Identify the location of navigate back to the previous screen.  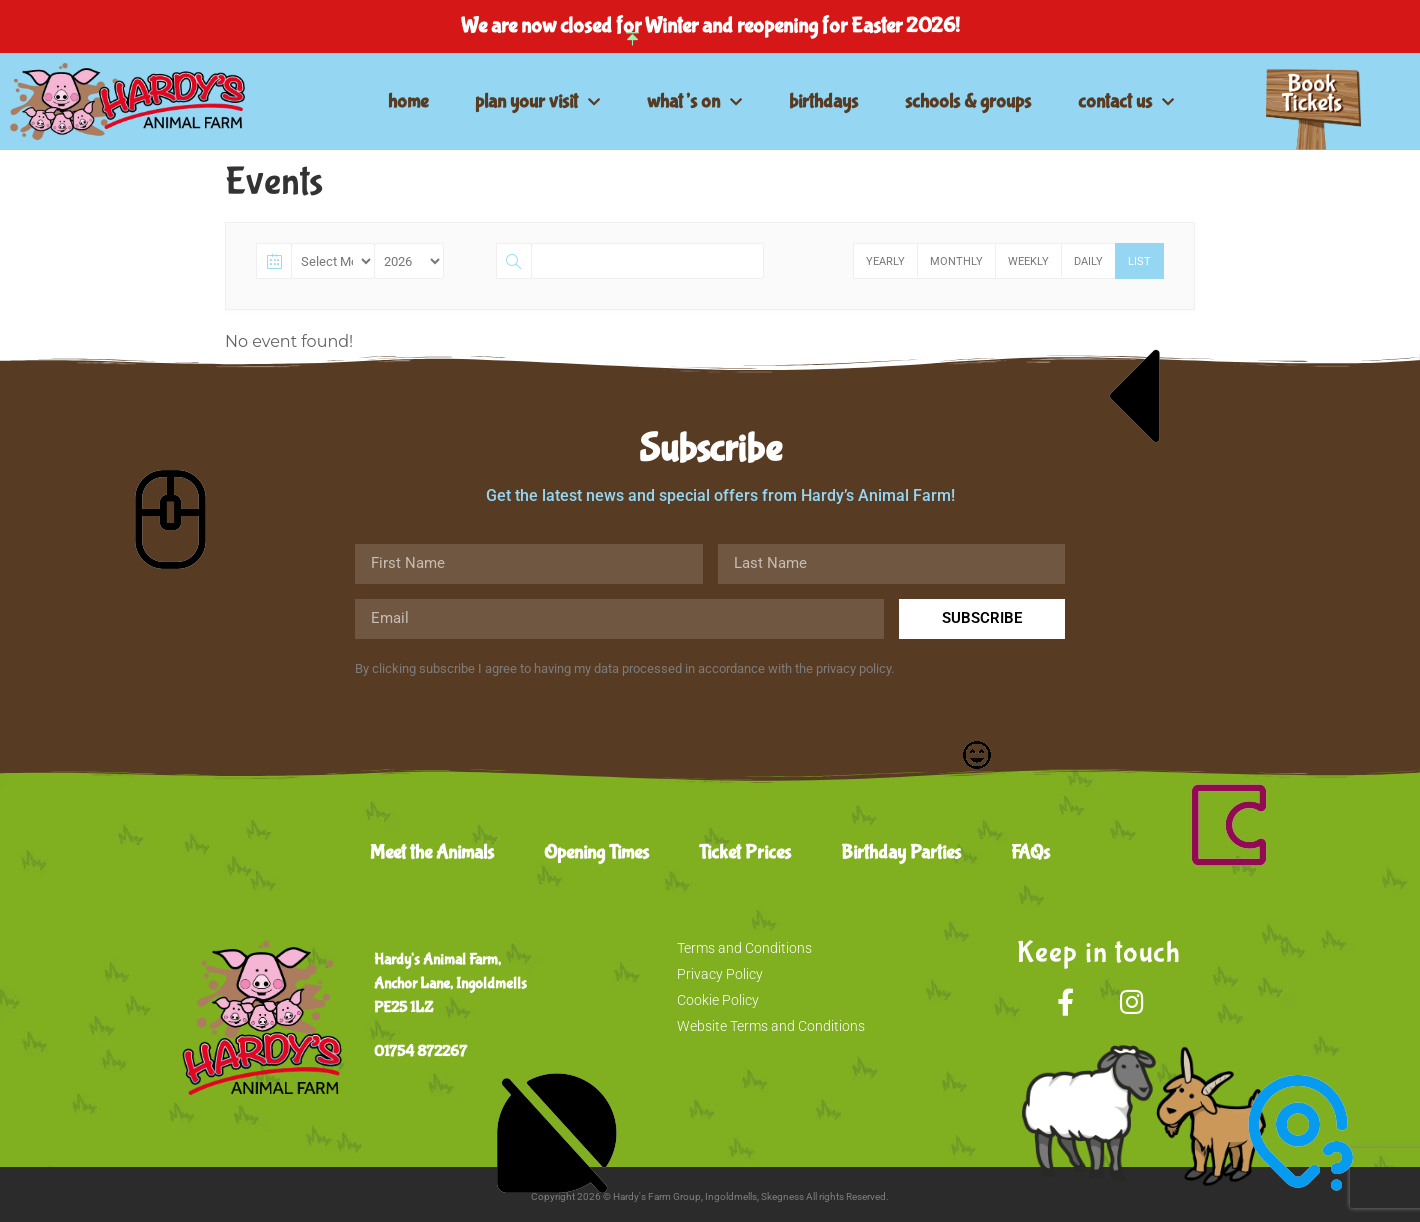
(1134, 396).